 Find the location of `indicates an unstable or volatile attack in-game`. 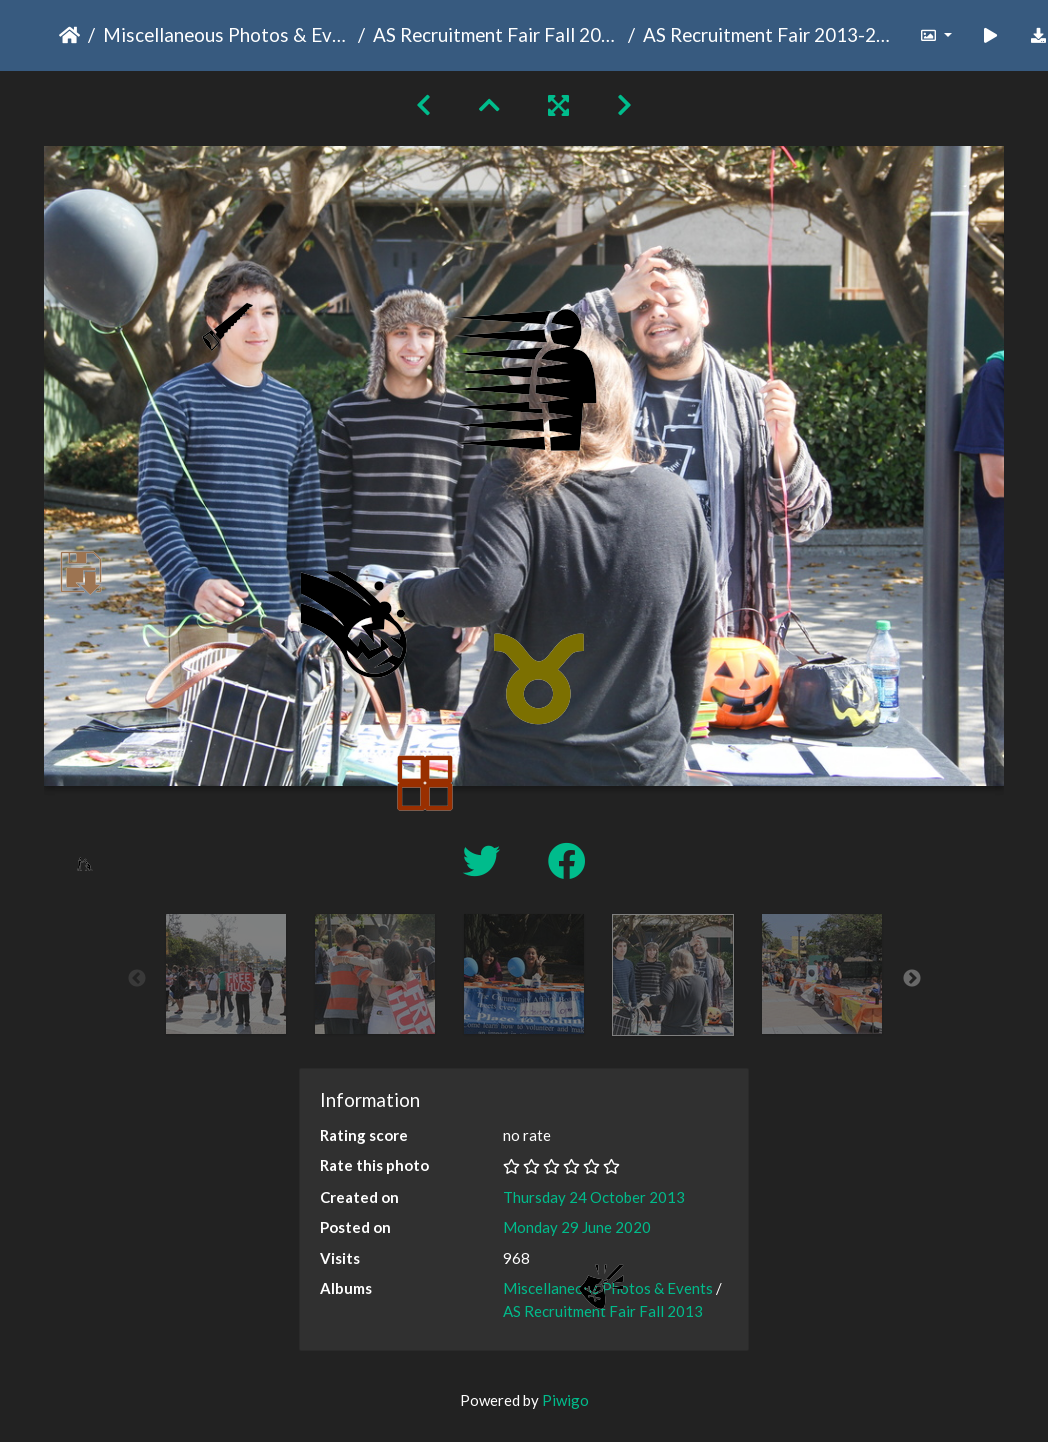

indicates an unstable or volatile attack in-game is located at coordinates (353, 623).